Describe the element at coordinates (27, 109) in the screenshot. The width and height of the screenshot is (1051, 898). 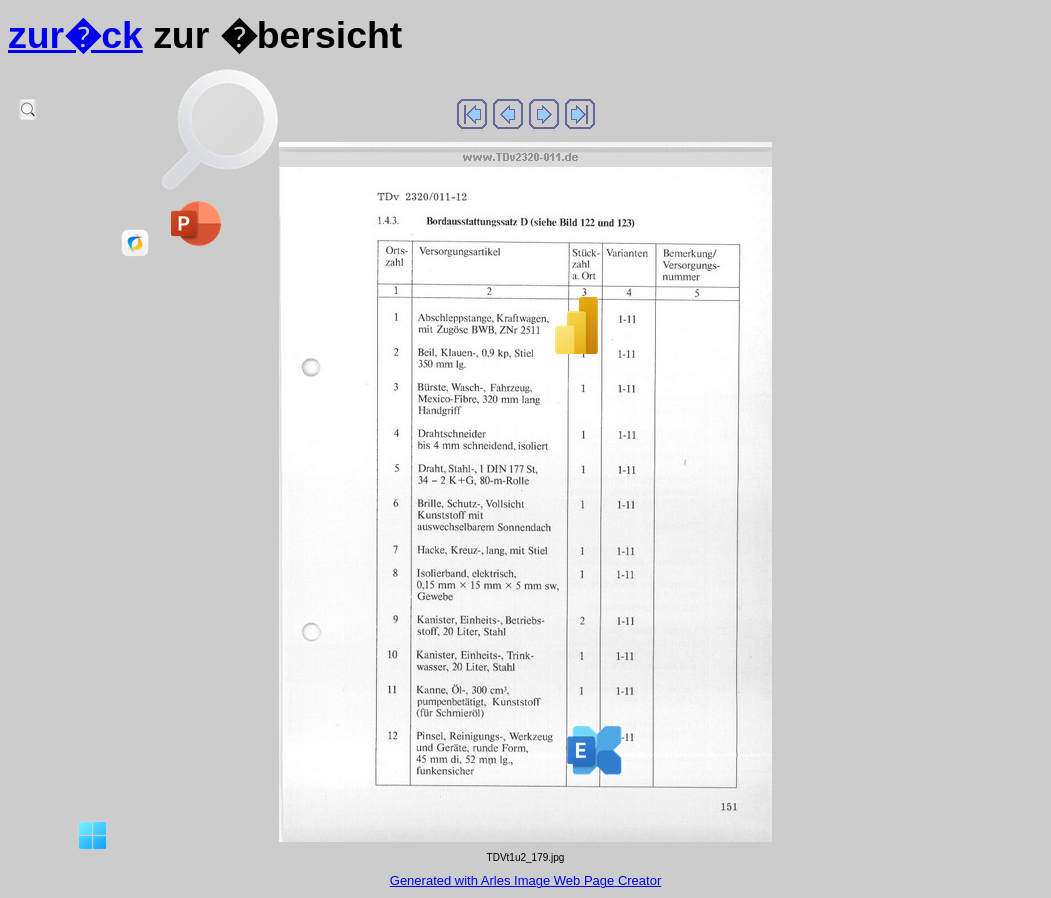
I see `open the log viewer application` at that location.